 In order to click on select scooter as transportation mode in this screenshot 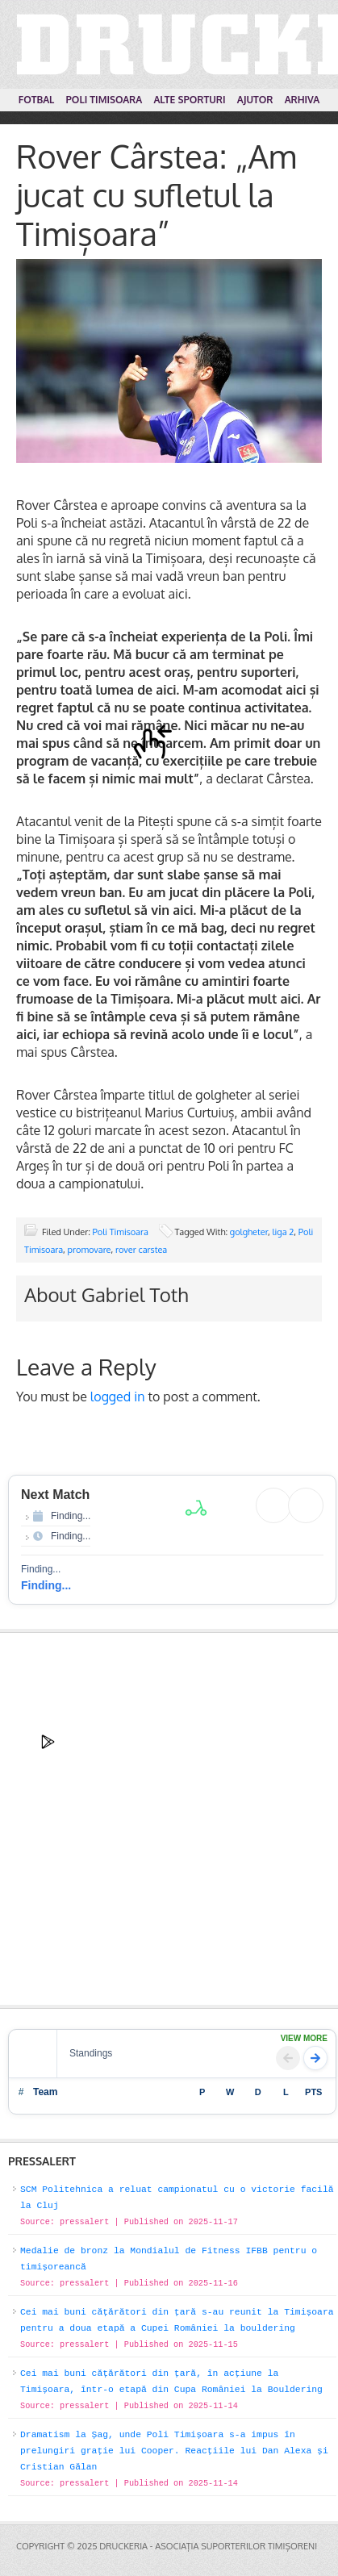, I will do `click(196, 1509)`.